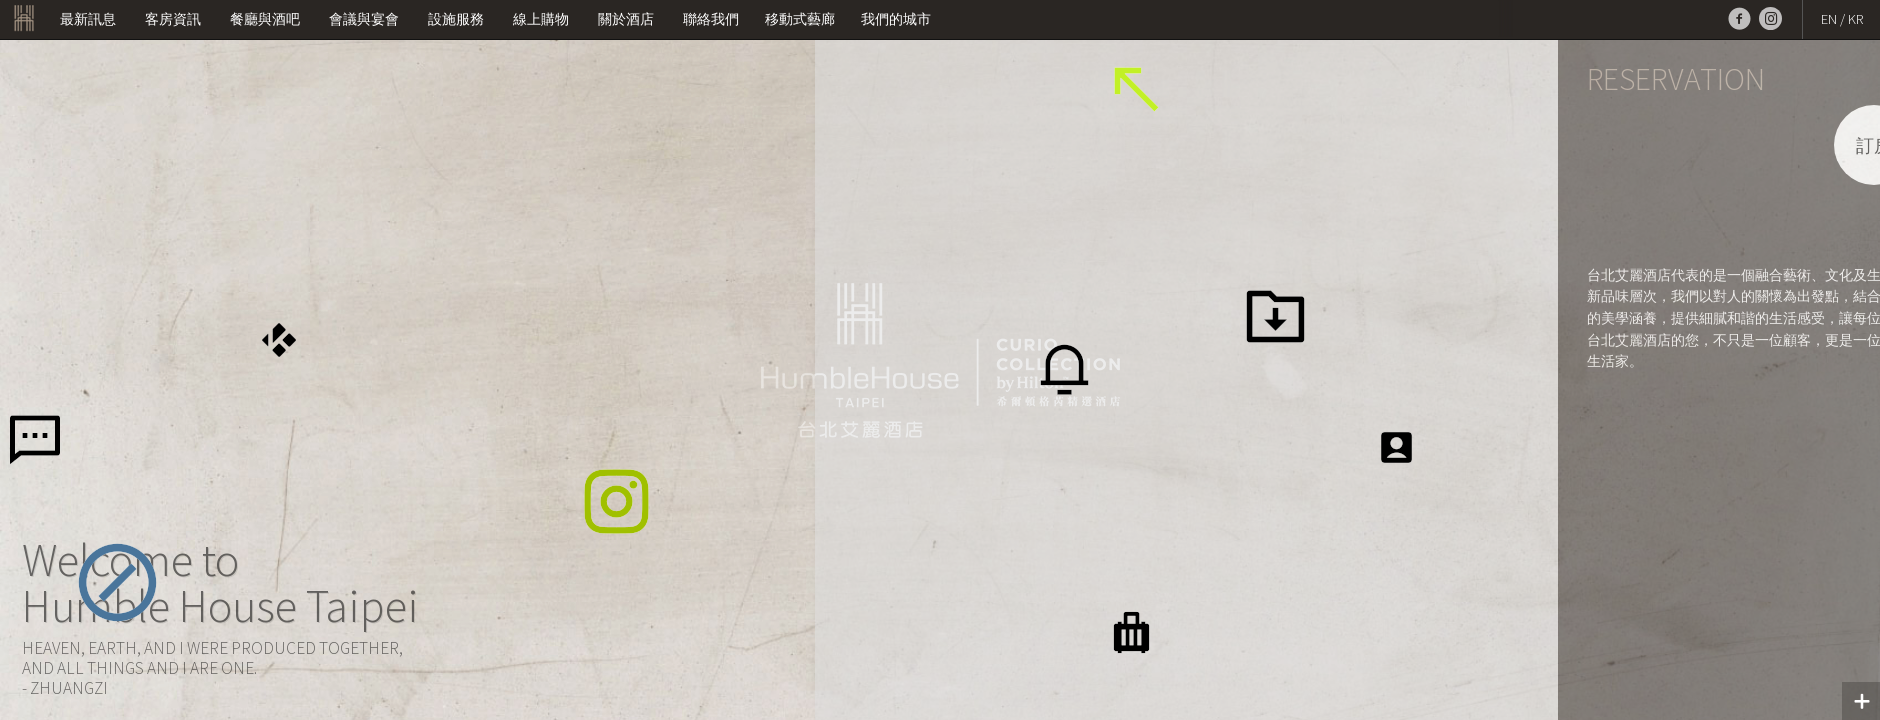 This screenshot has height=720, width=1880. I want to click on indicates a prohibited or forbidden action, so click(117, 582).